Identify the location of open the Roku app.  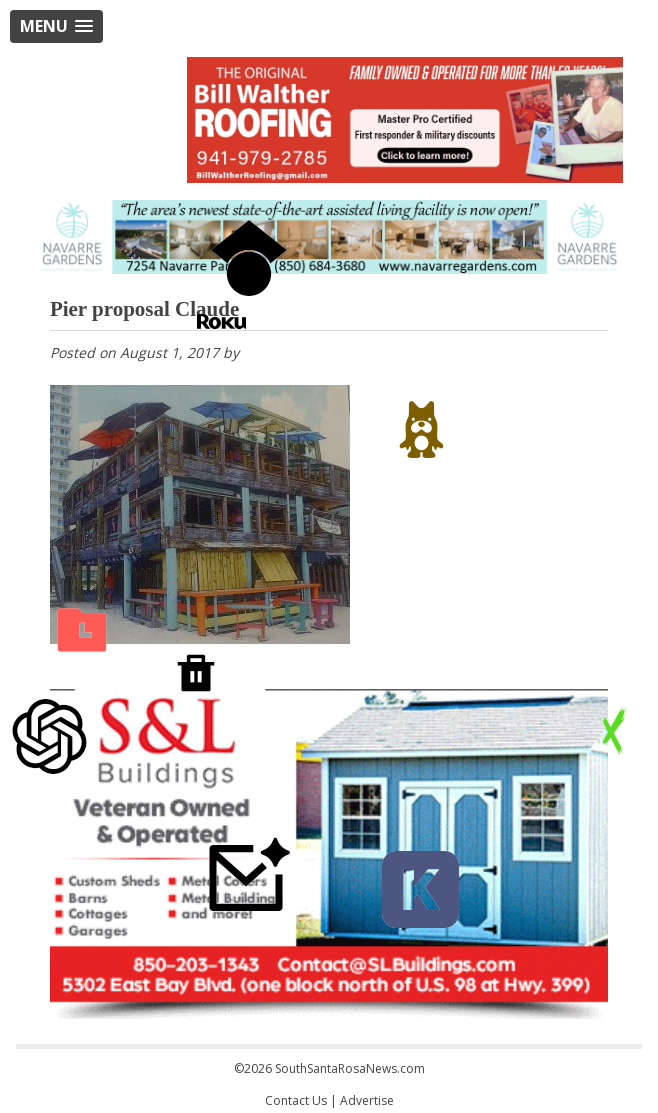
(221, 321).